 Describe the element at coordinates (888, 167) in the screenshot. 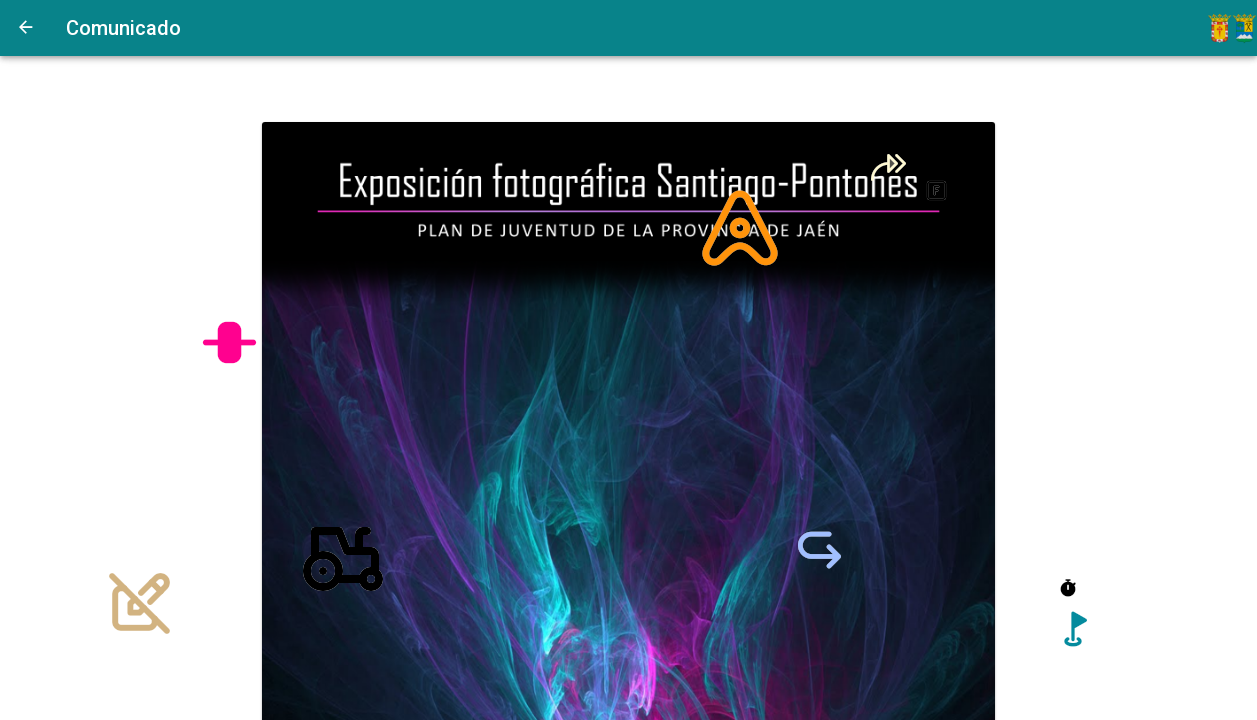

I see `forward message or content multiple times` at that location.